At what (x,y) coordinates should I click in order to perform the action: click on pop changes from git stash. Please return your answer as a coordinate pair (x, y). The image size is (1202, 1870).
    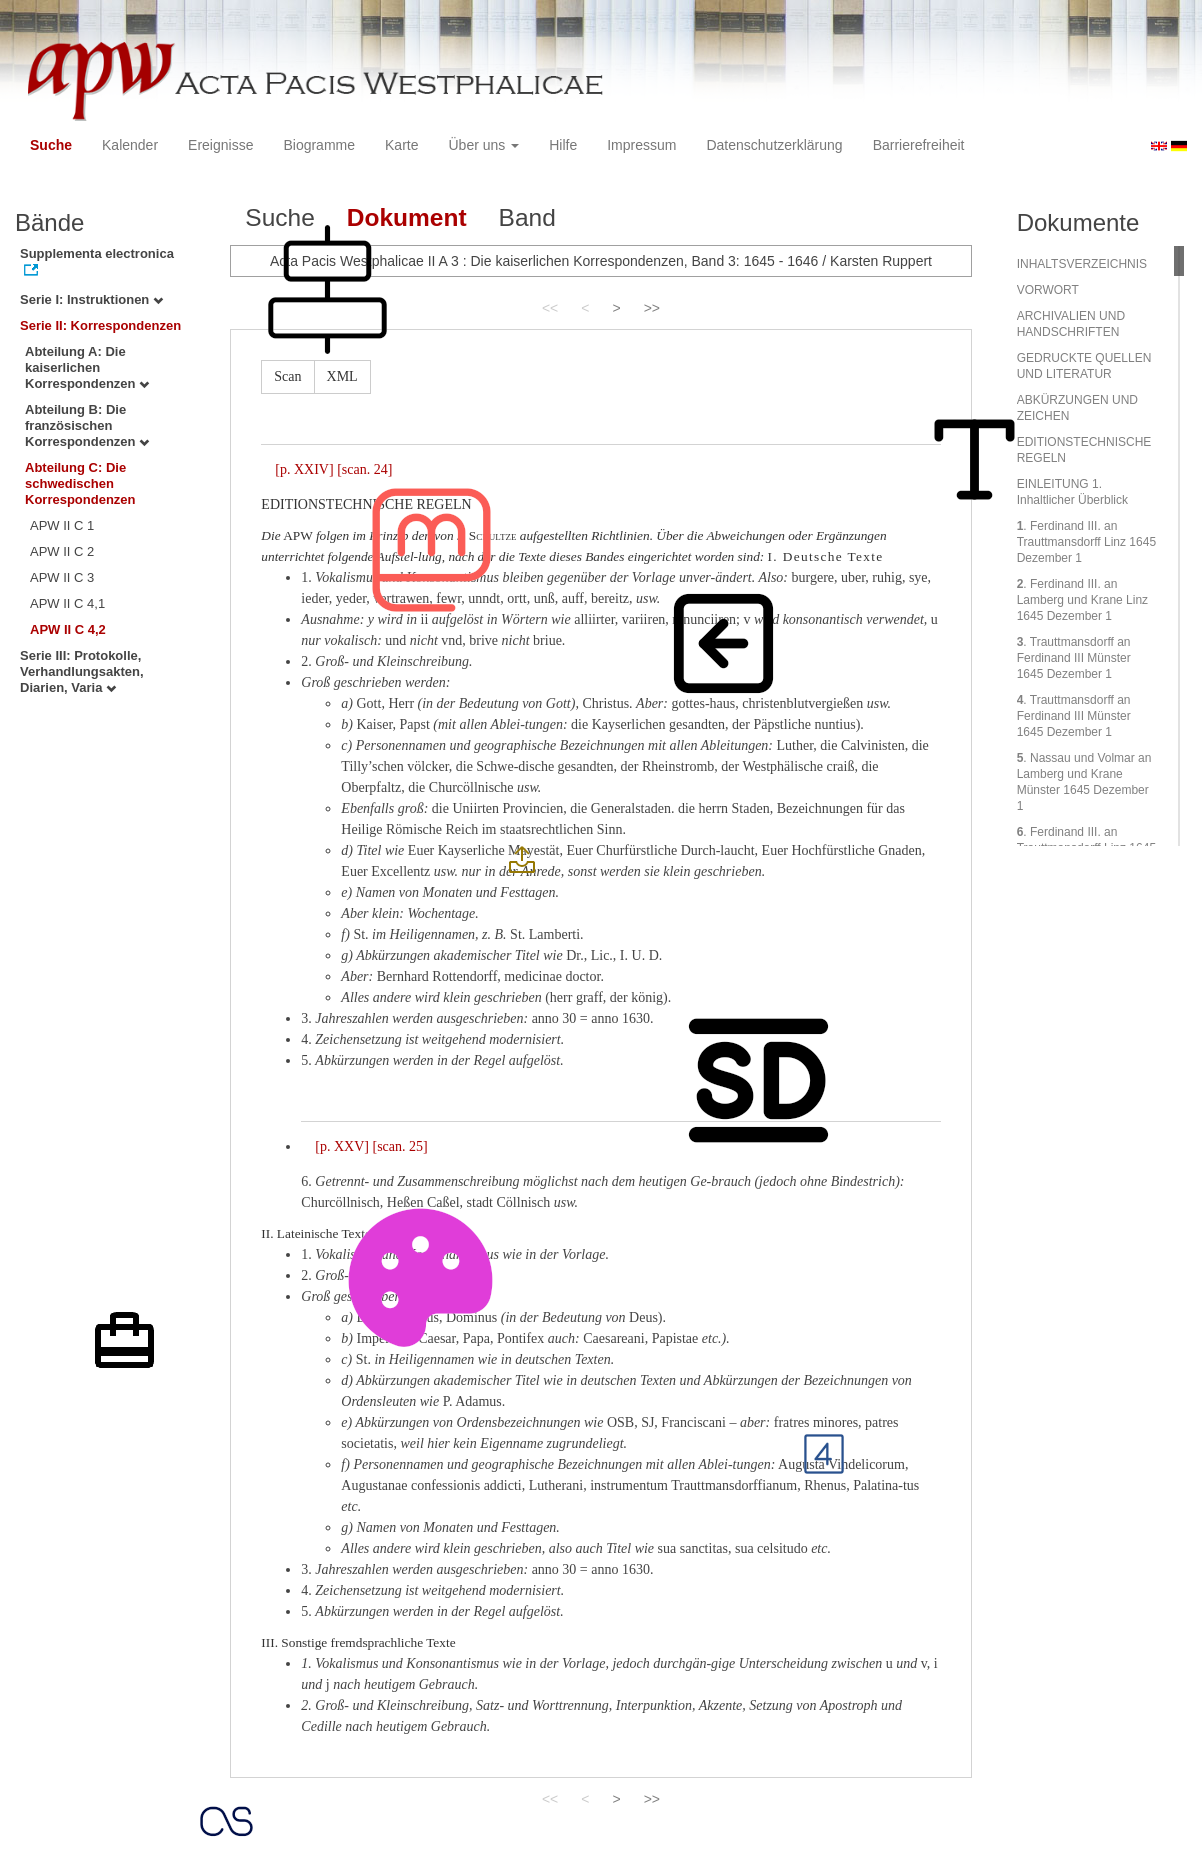
    Looking at the image, I should click on (523, 859).